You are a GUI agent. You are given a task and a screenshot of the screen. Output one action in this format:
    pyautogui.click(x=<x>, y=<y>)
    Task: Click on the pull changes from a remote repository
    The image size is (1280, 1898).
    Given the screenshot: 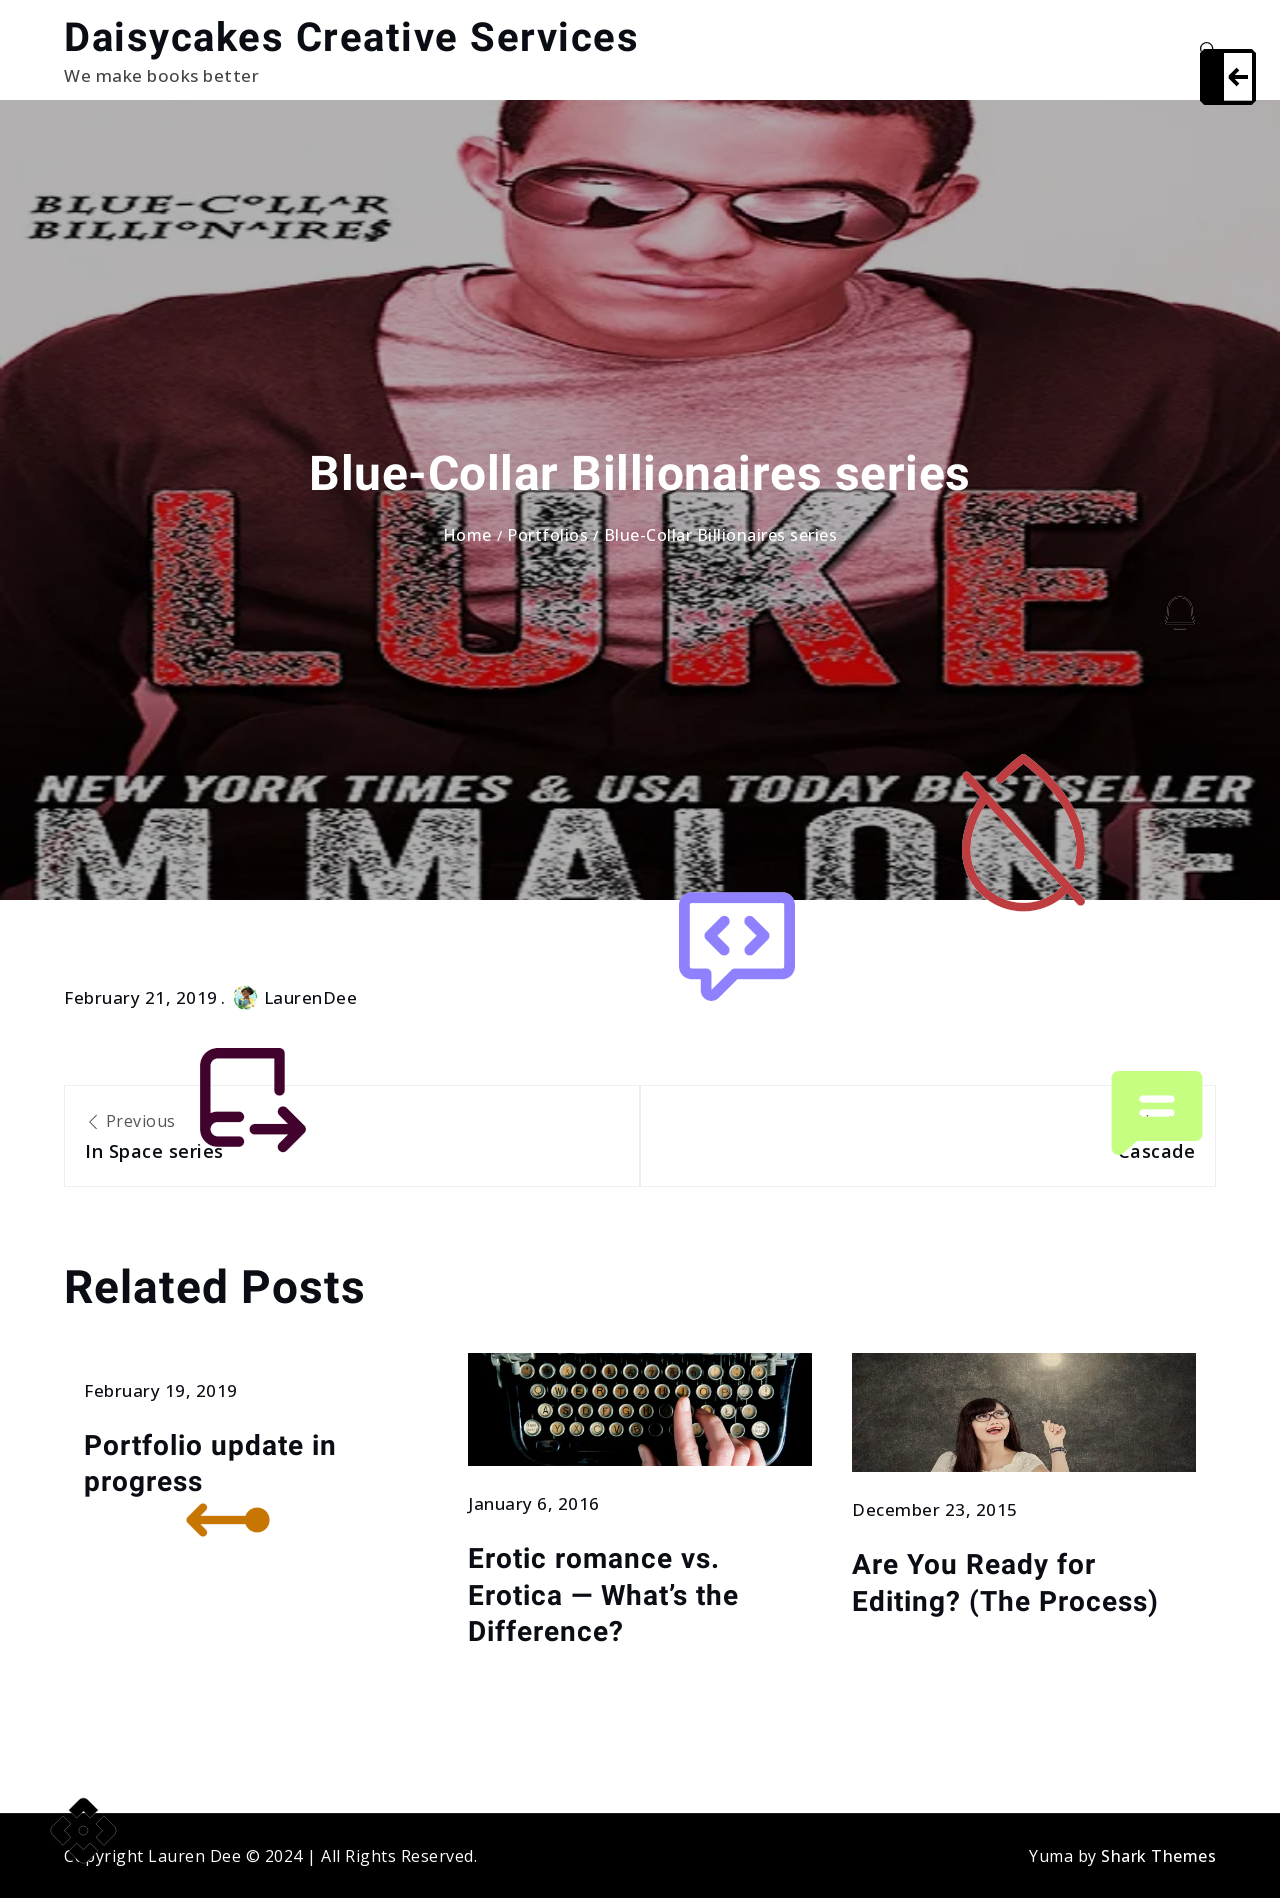 What is the action you would take?
    pyautogui.click(x=249, y=1104)
    